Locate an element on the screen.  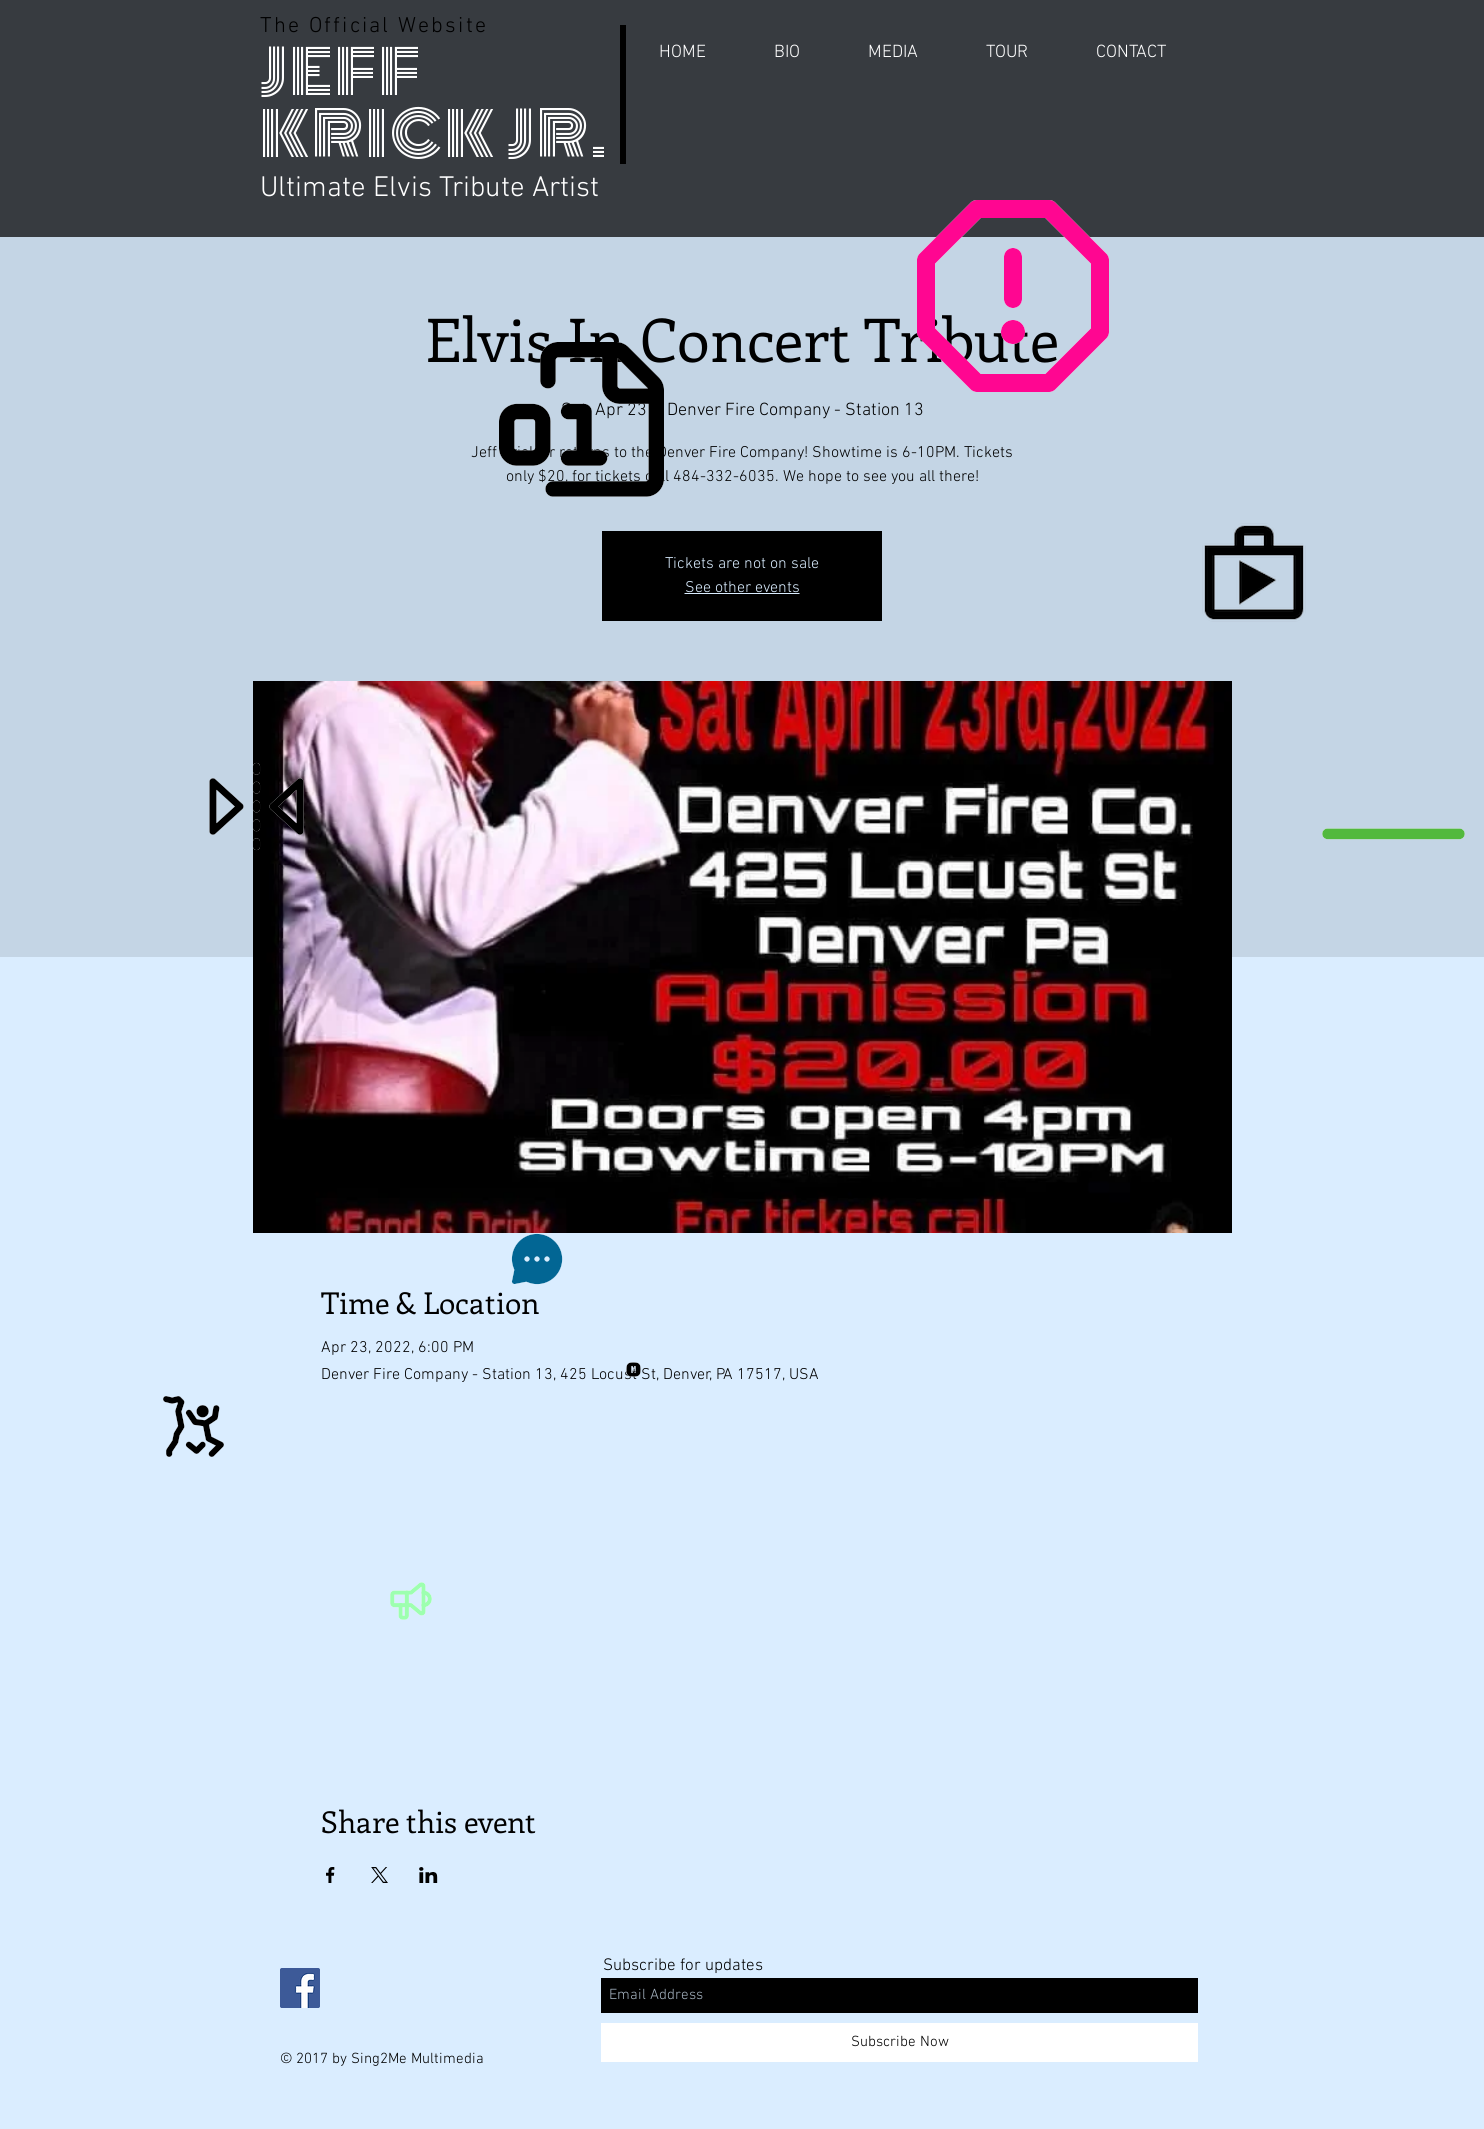
open messaging or chat is located at coordinates (537, 1259).